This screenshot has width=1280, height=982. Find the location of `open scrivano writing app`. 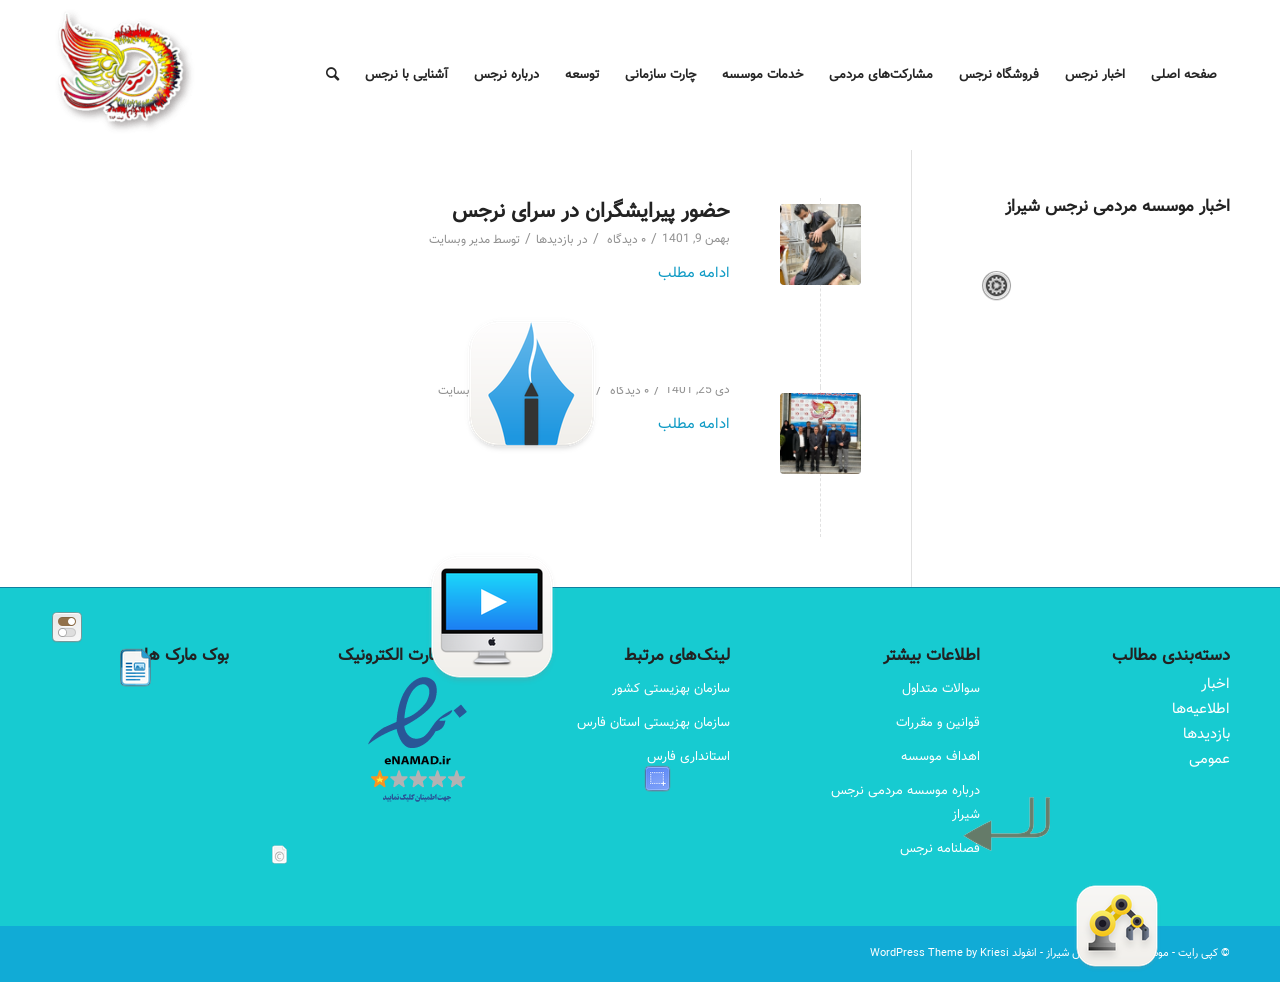

open scrivano writing app is located at coordinates (531, 383).